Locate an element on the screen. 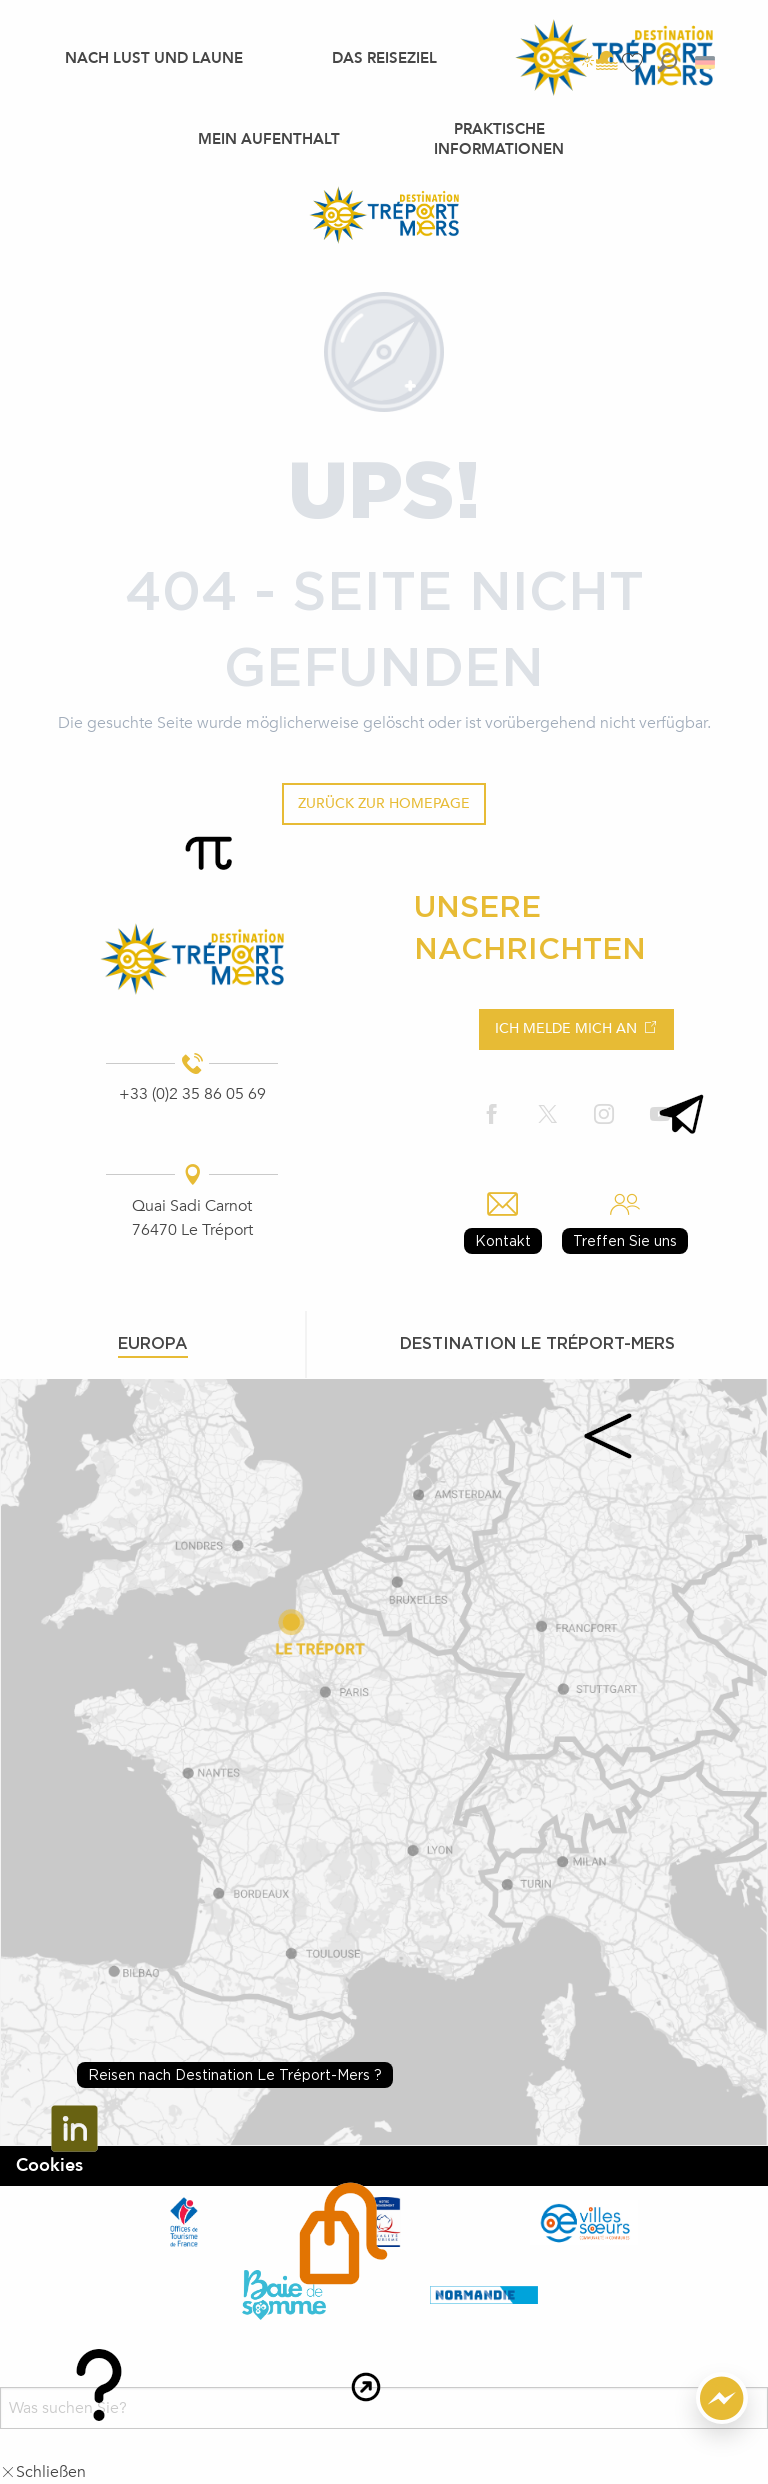 The image size is (768, 2484). open LinkedIn profile or app is located at coordinates (74, 2128).